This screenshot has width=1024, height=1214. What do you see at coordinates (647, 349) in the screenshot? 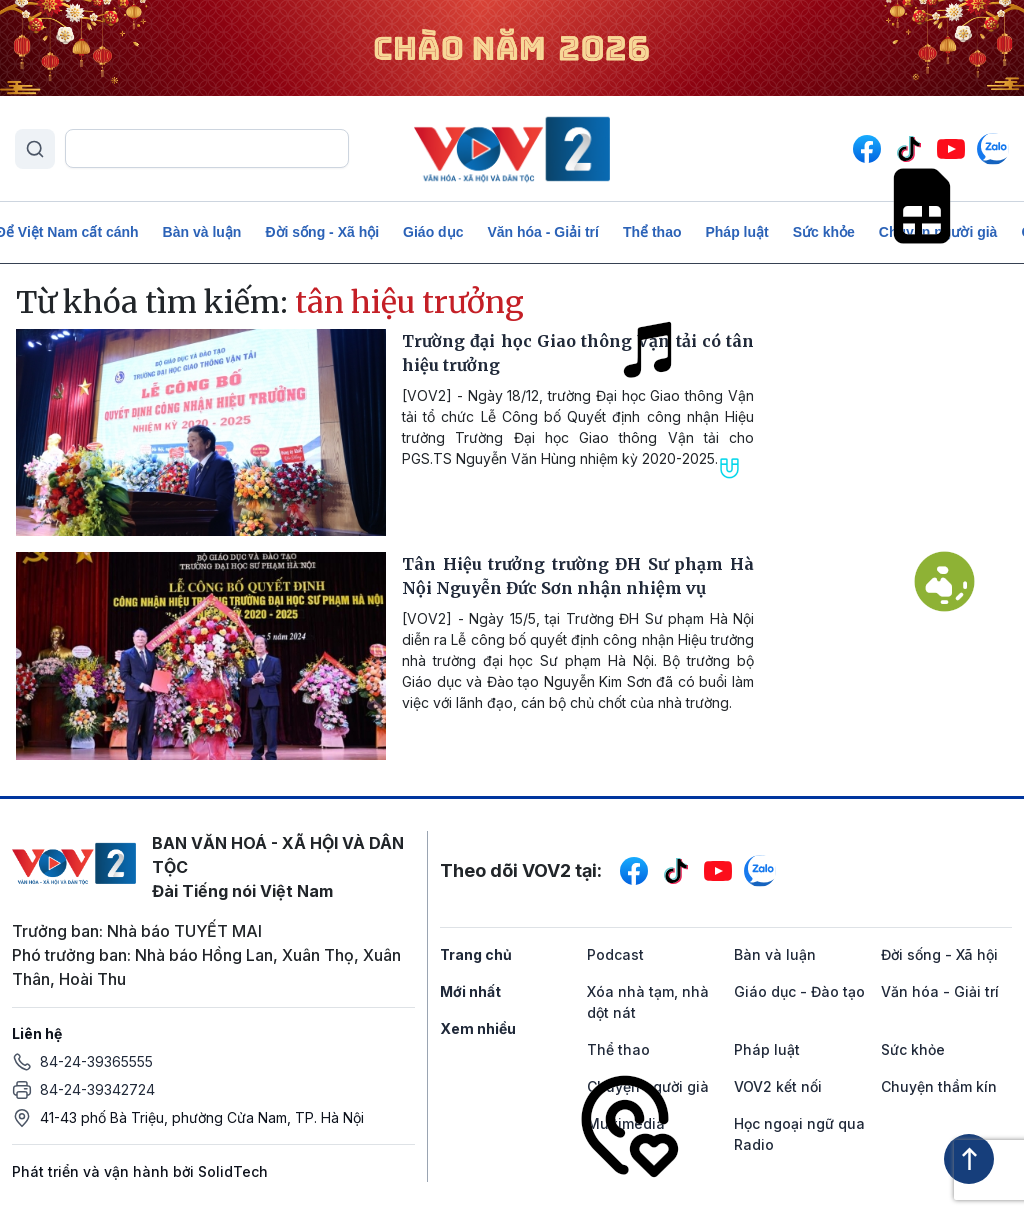
I see `open itunes music library` at bounding box center [647, 349].